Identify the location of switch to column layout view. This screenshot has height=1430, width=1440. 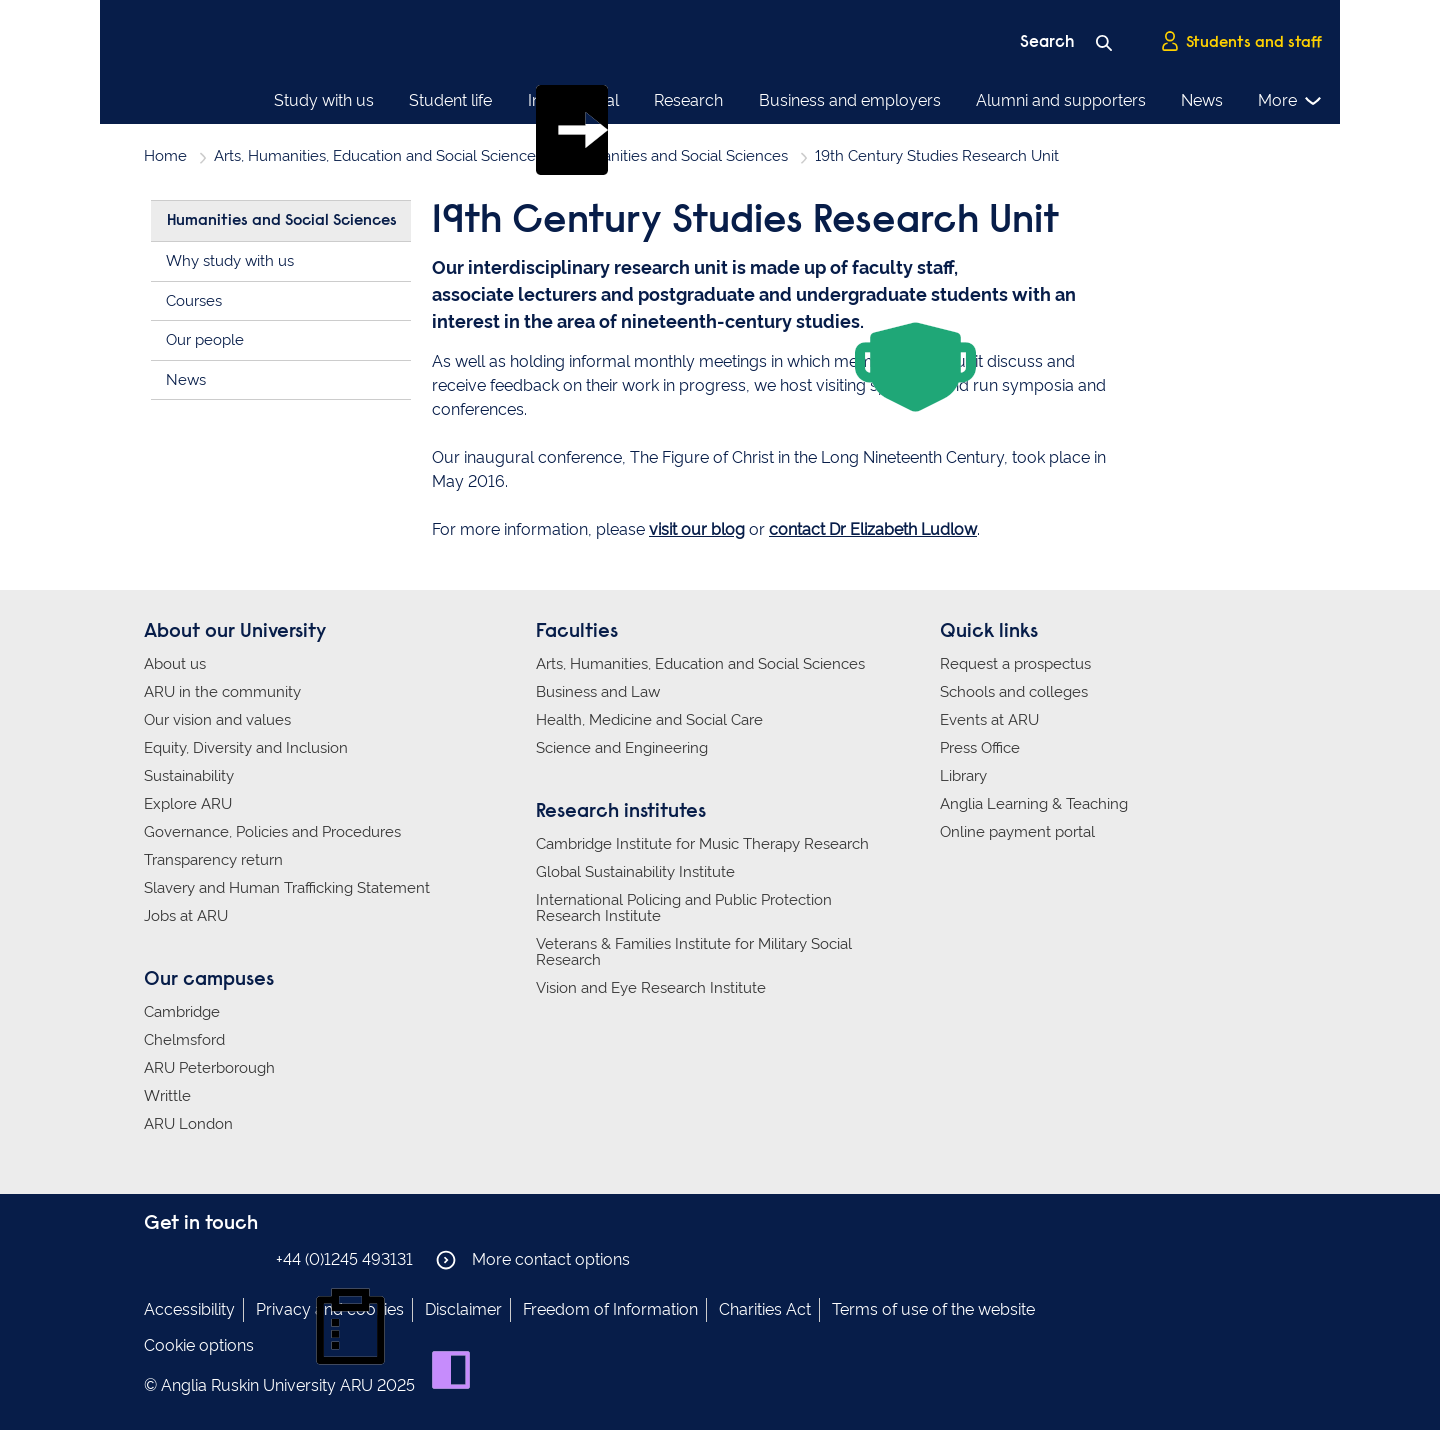
(451, 1370).